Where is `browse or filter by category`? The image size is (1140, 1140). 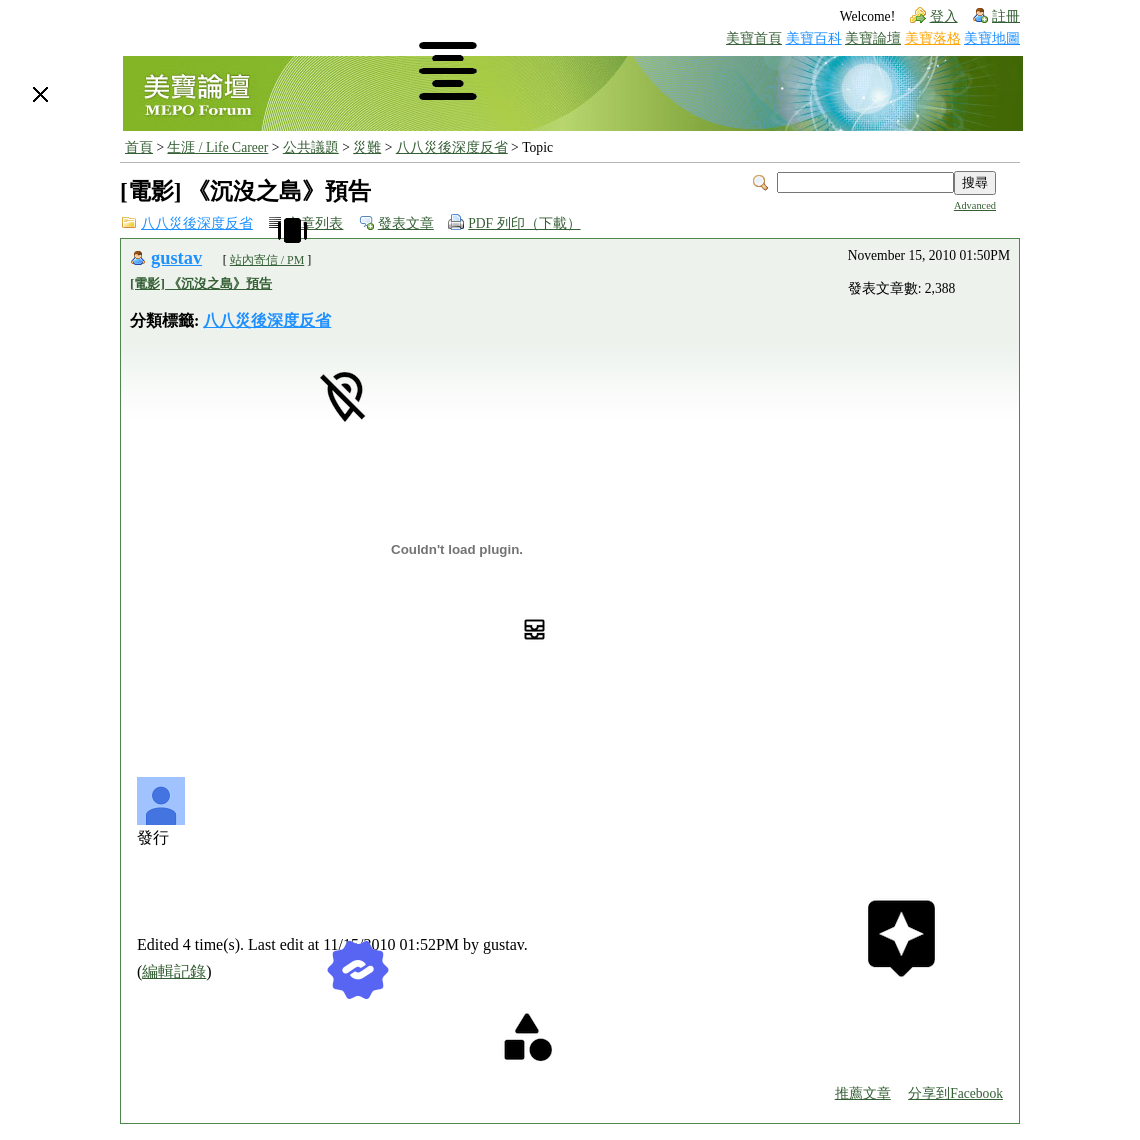 browse or filter by category is located at coordinates (527, 1036).